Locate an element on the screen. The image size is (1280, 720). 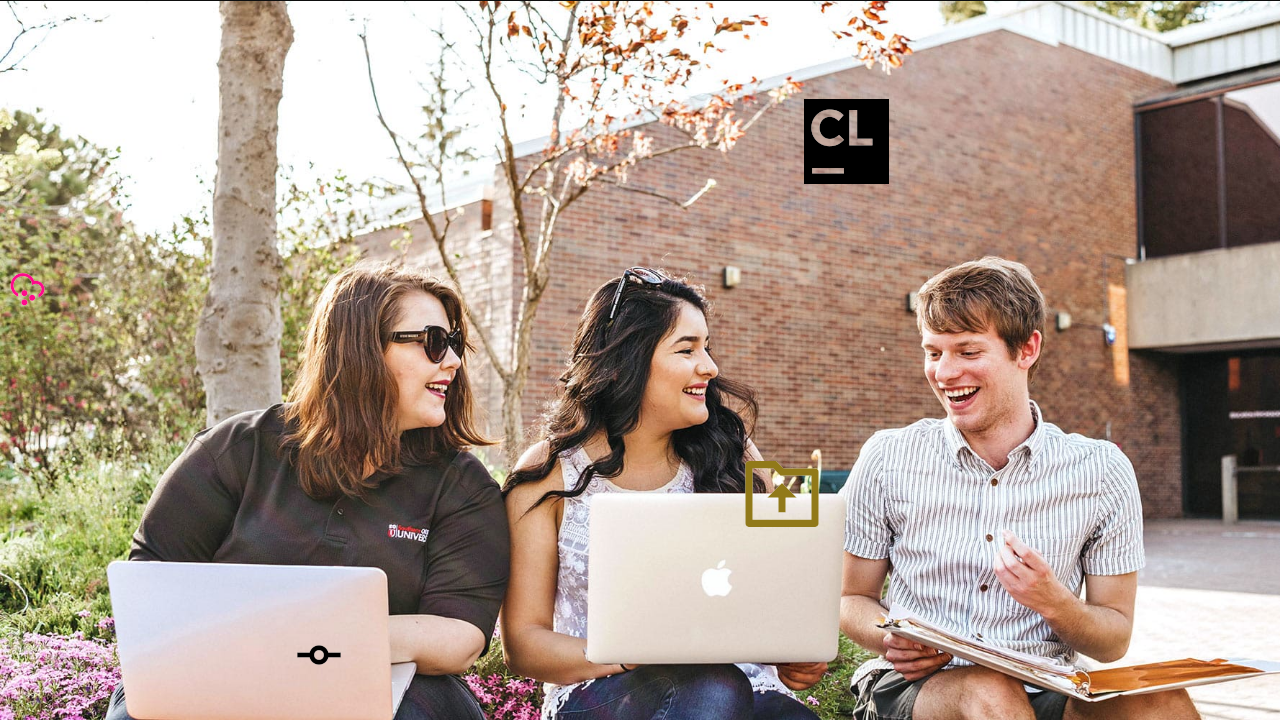
view commit history in version control is located at coordinates (319, 655).